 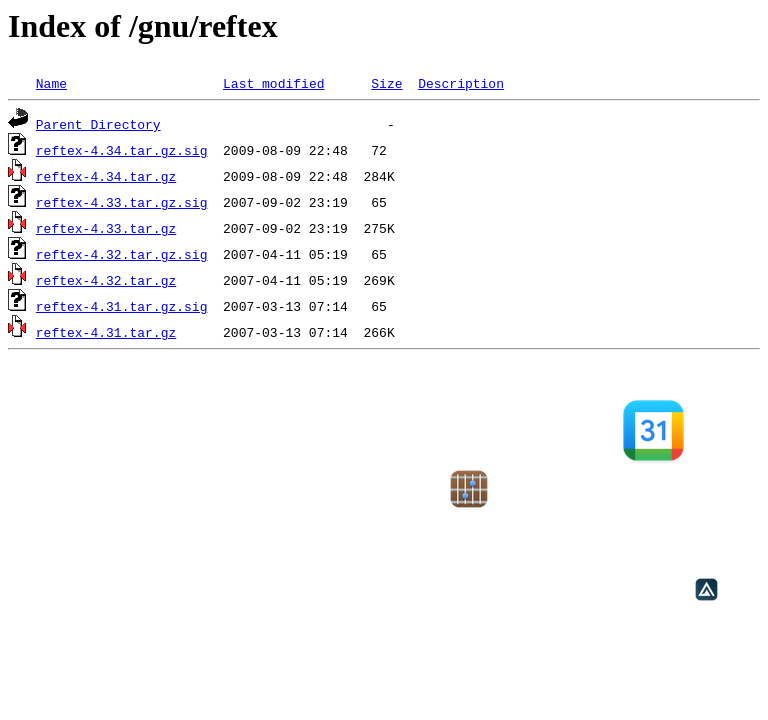 What do you see at coordinates (653, 430) in the screenshot?
I see `open Google Calendar app` at bounding box center [653, 430].